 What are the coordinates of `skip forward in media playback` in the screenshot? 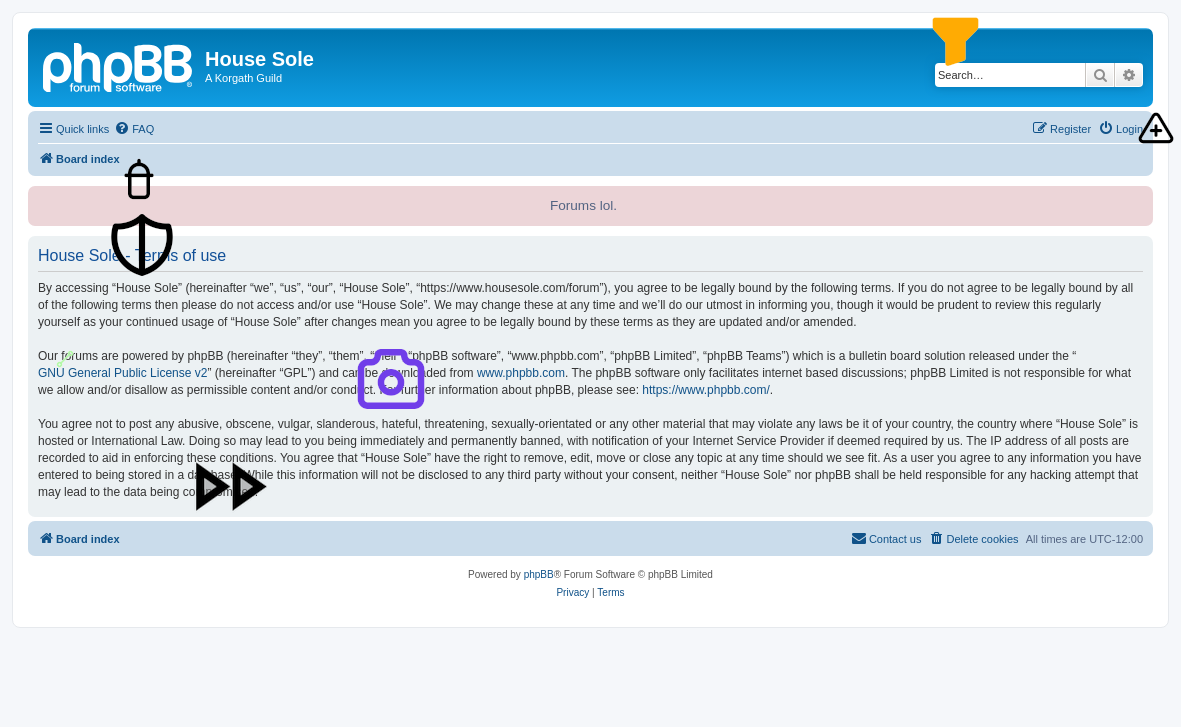 It's located at (228, 486).